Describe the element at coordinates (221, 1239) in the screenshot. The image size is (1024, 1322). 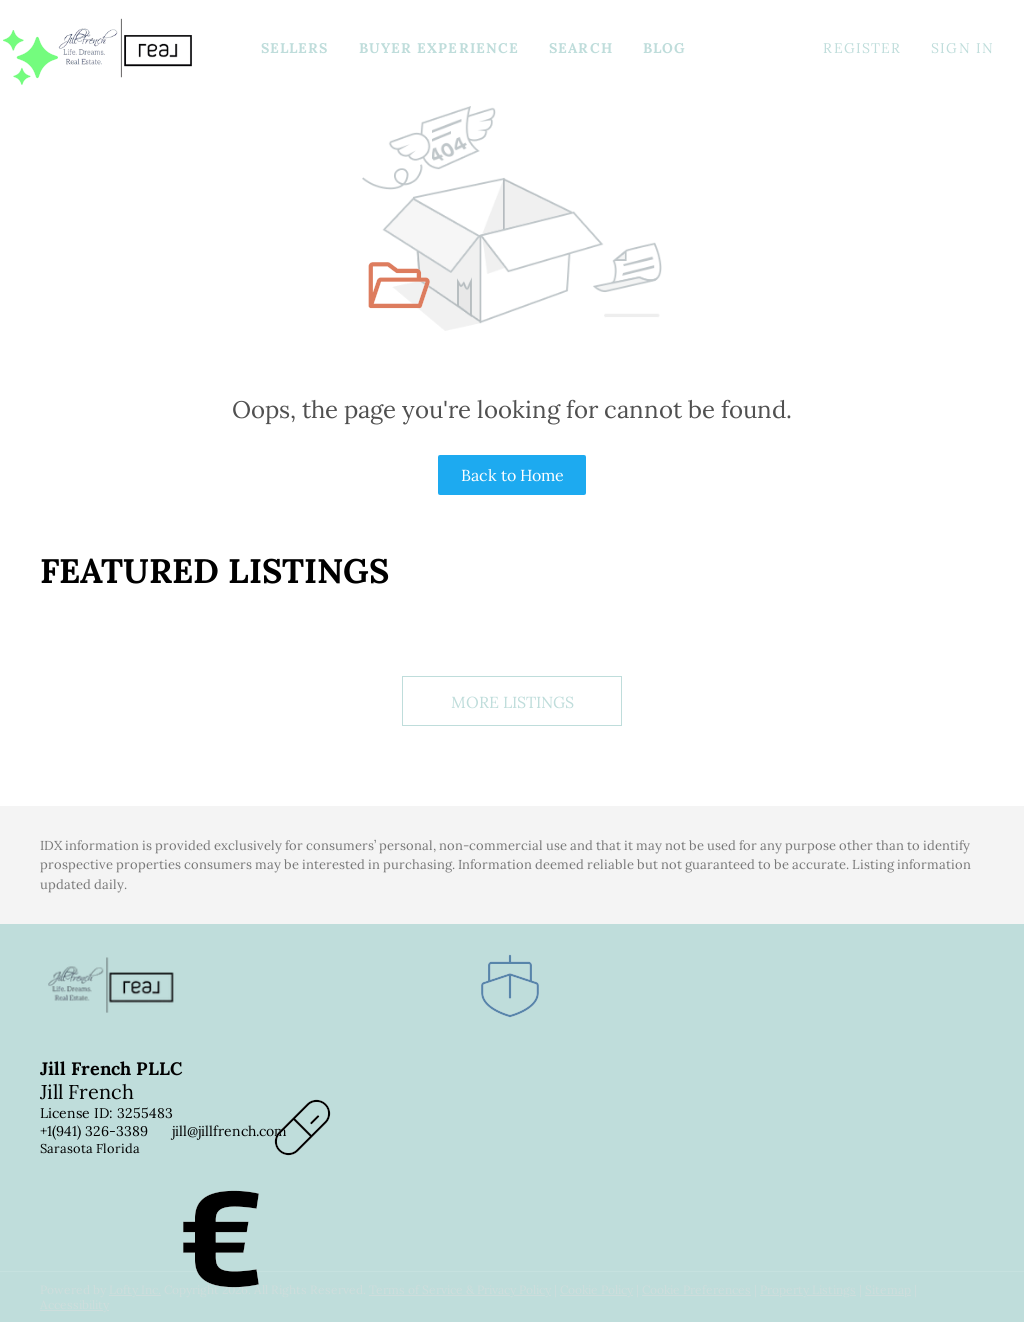
I see `view prices in euros` at that location.